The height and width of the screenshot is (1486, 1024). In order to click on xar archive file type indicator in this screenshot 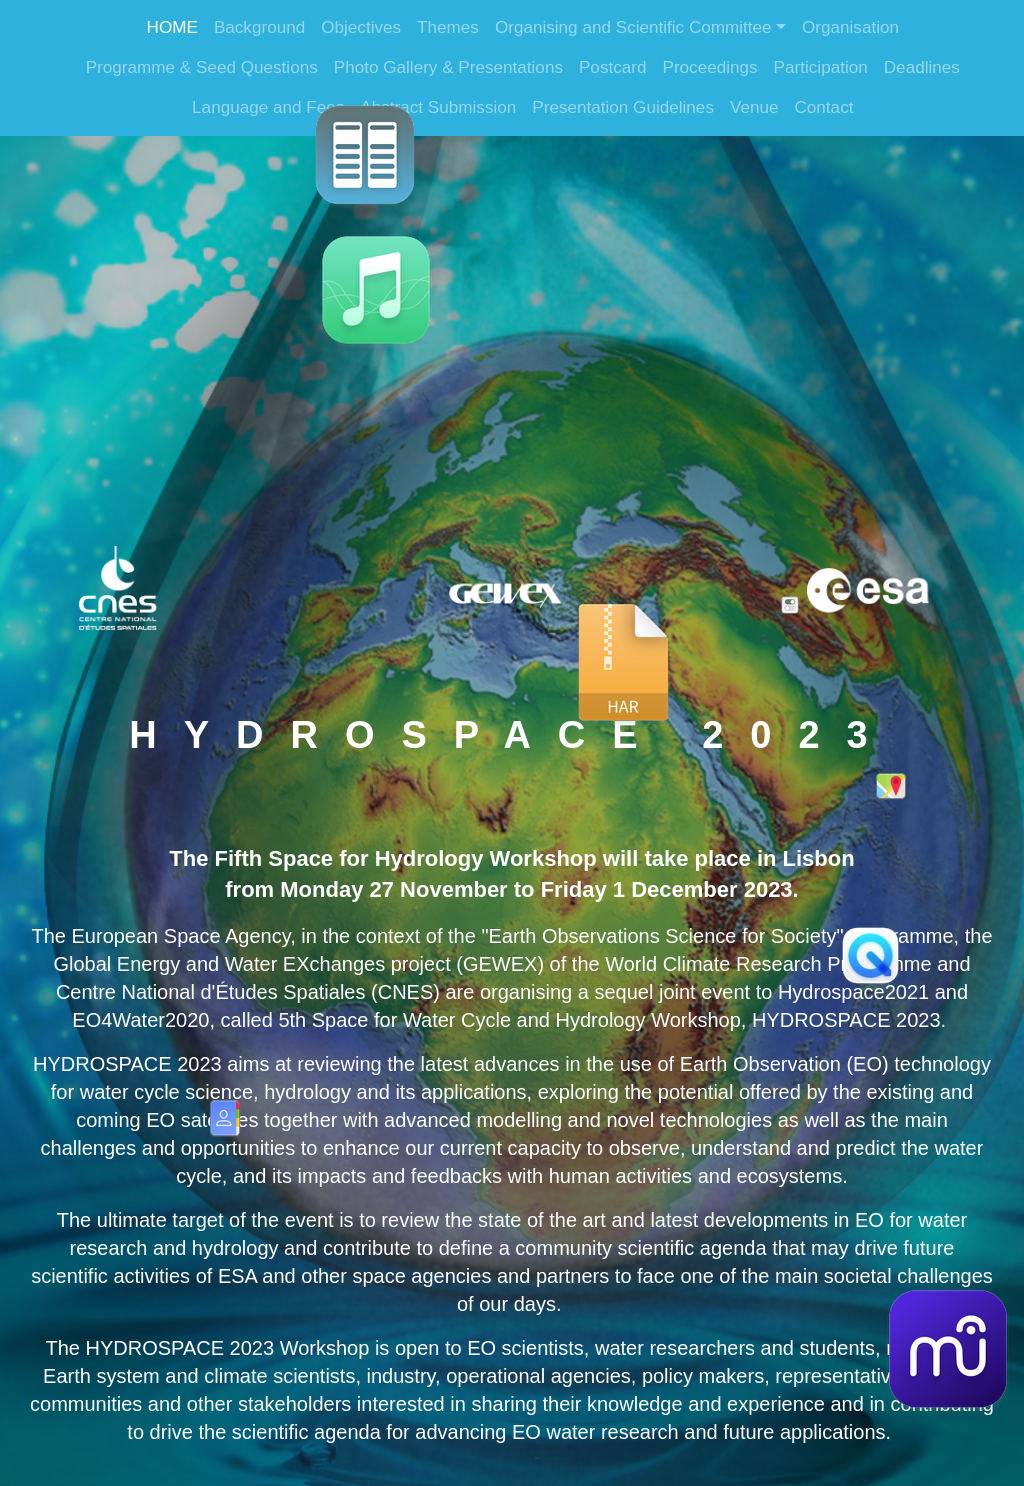, I will do `click(623, 664)`.